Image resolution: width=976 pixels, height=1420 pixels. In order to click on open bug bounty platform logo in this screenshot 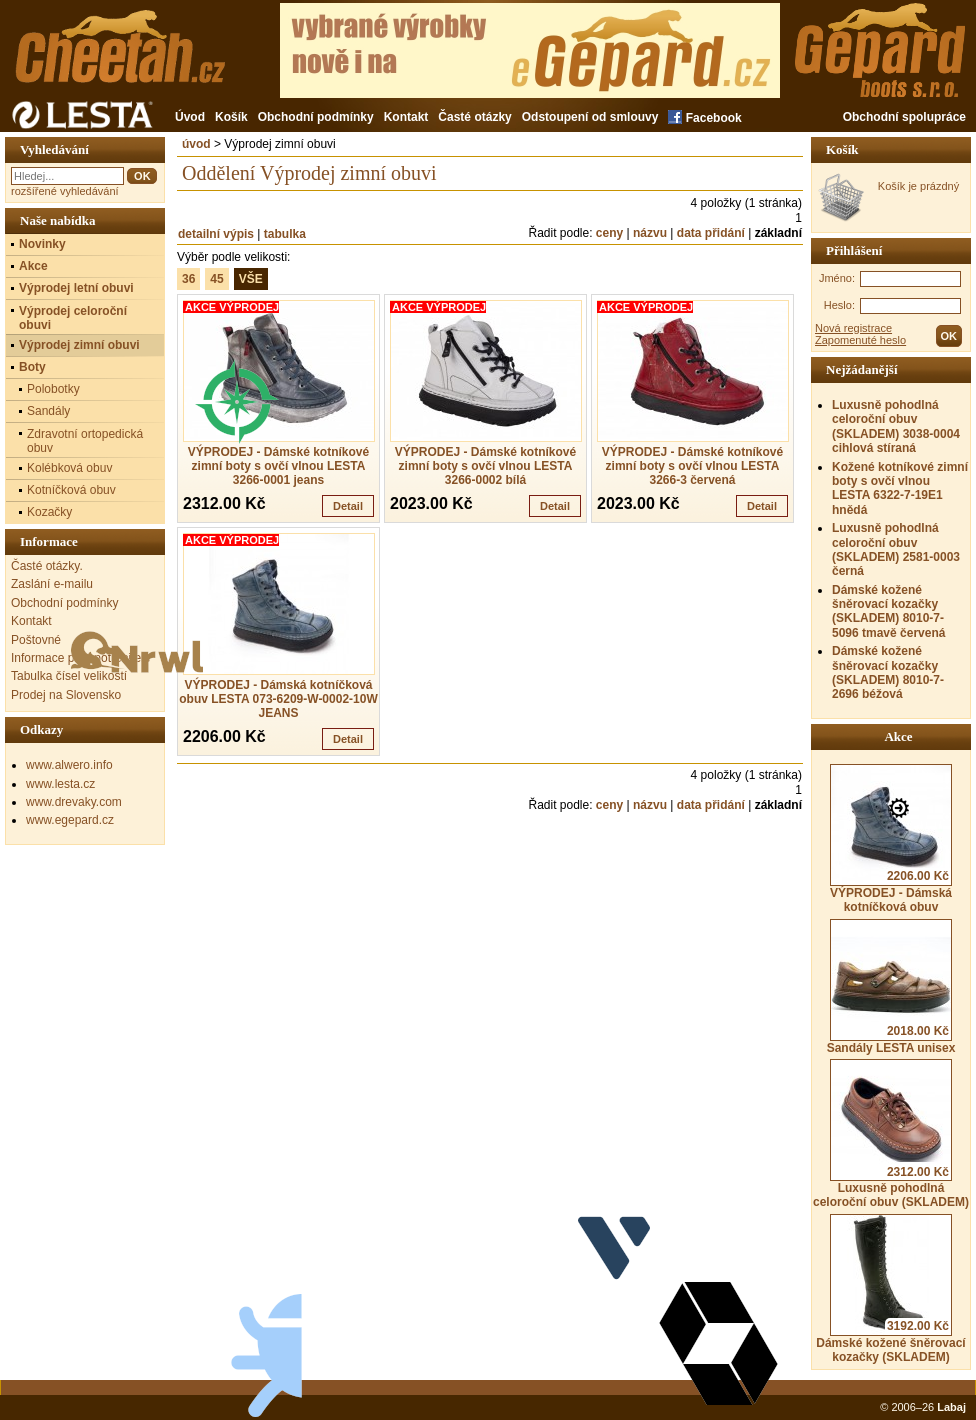, I will do `click(266, 1355)`.